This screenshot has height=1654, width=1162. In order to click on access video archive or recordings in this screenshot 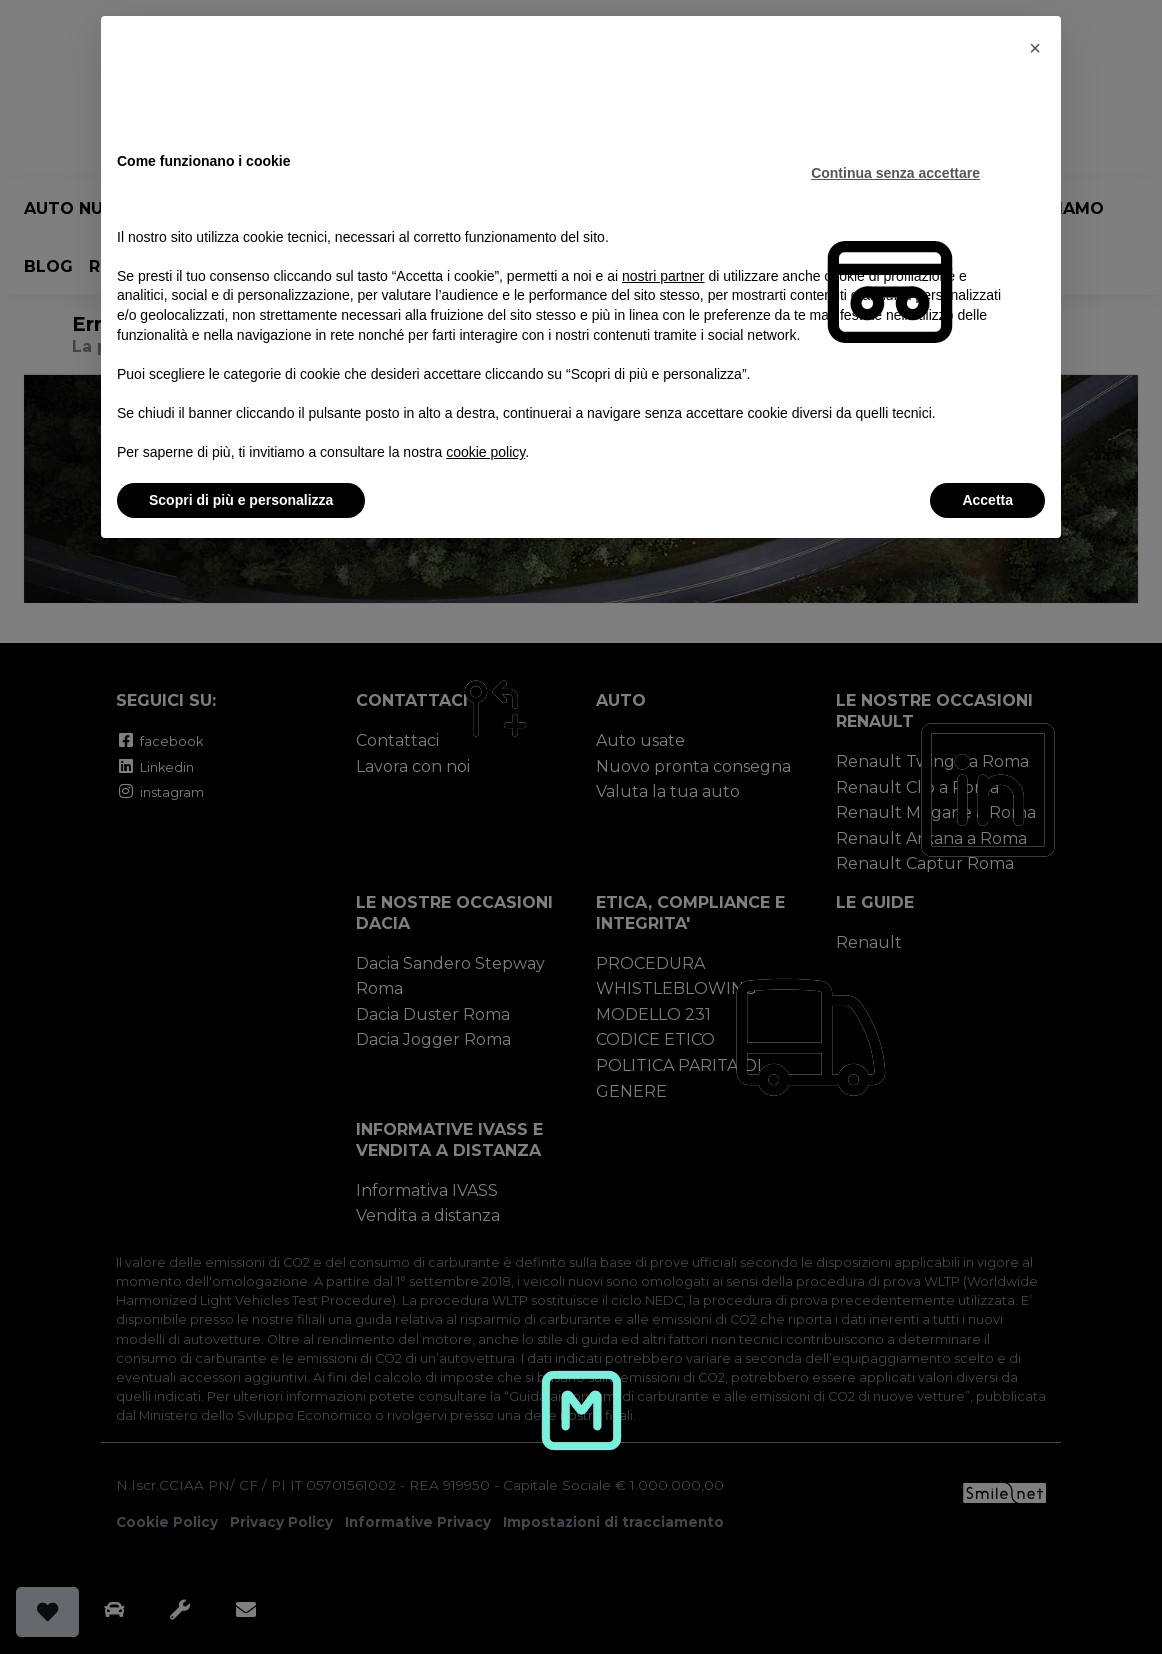, I will do `click(890, 292)`.